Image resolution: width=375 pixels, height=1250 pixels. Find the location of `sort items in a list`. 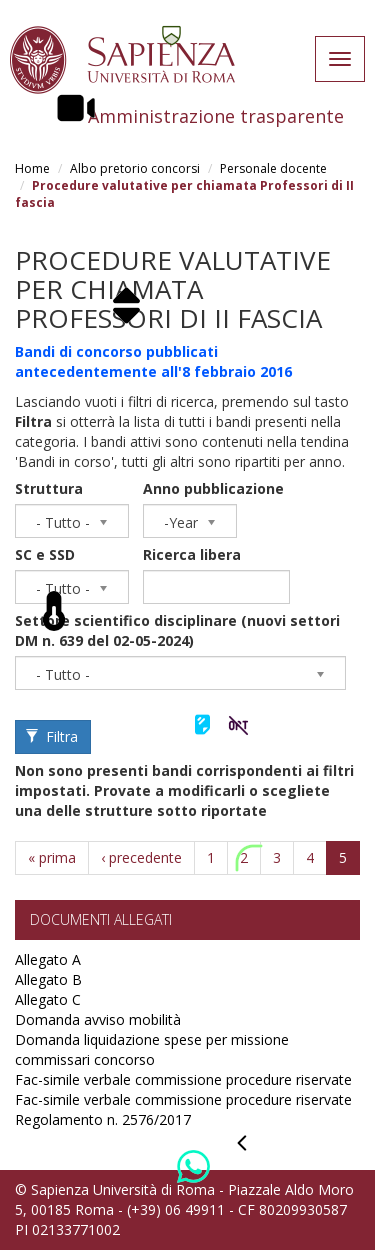

sort items in a list is located at coordinates (126, 305).